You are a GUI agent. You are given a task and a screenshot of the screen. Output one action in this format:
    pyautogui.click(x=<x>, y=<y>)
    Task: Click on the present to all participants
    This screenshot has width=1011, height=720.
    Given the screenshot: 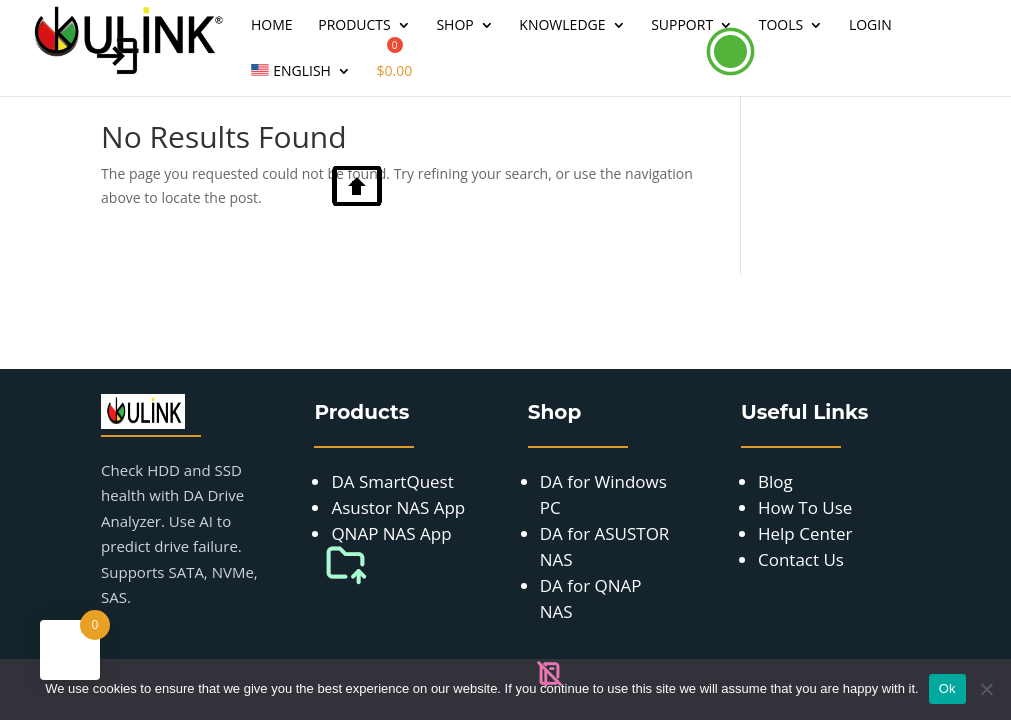 What is the action you would take?
    pyautogui.click(x=357, y=186)
    